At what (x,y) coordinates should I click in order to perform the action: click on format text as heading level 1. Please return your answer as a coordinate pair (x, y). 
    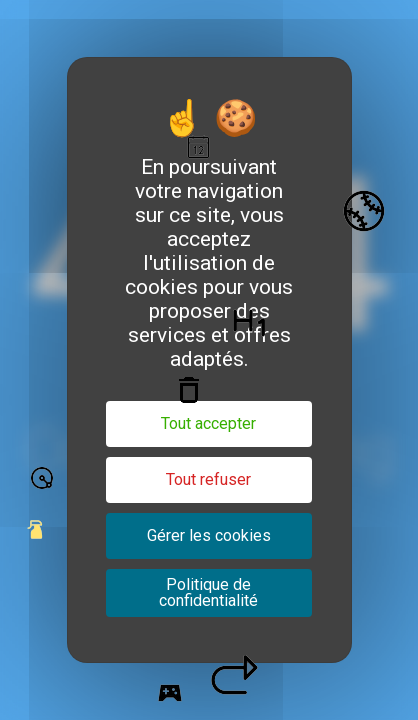
    Looking at the image, I should click on (248, 322).